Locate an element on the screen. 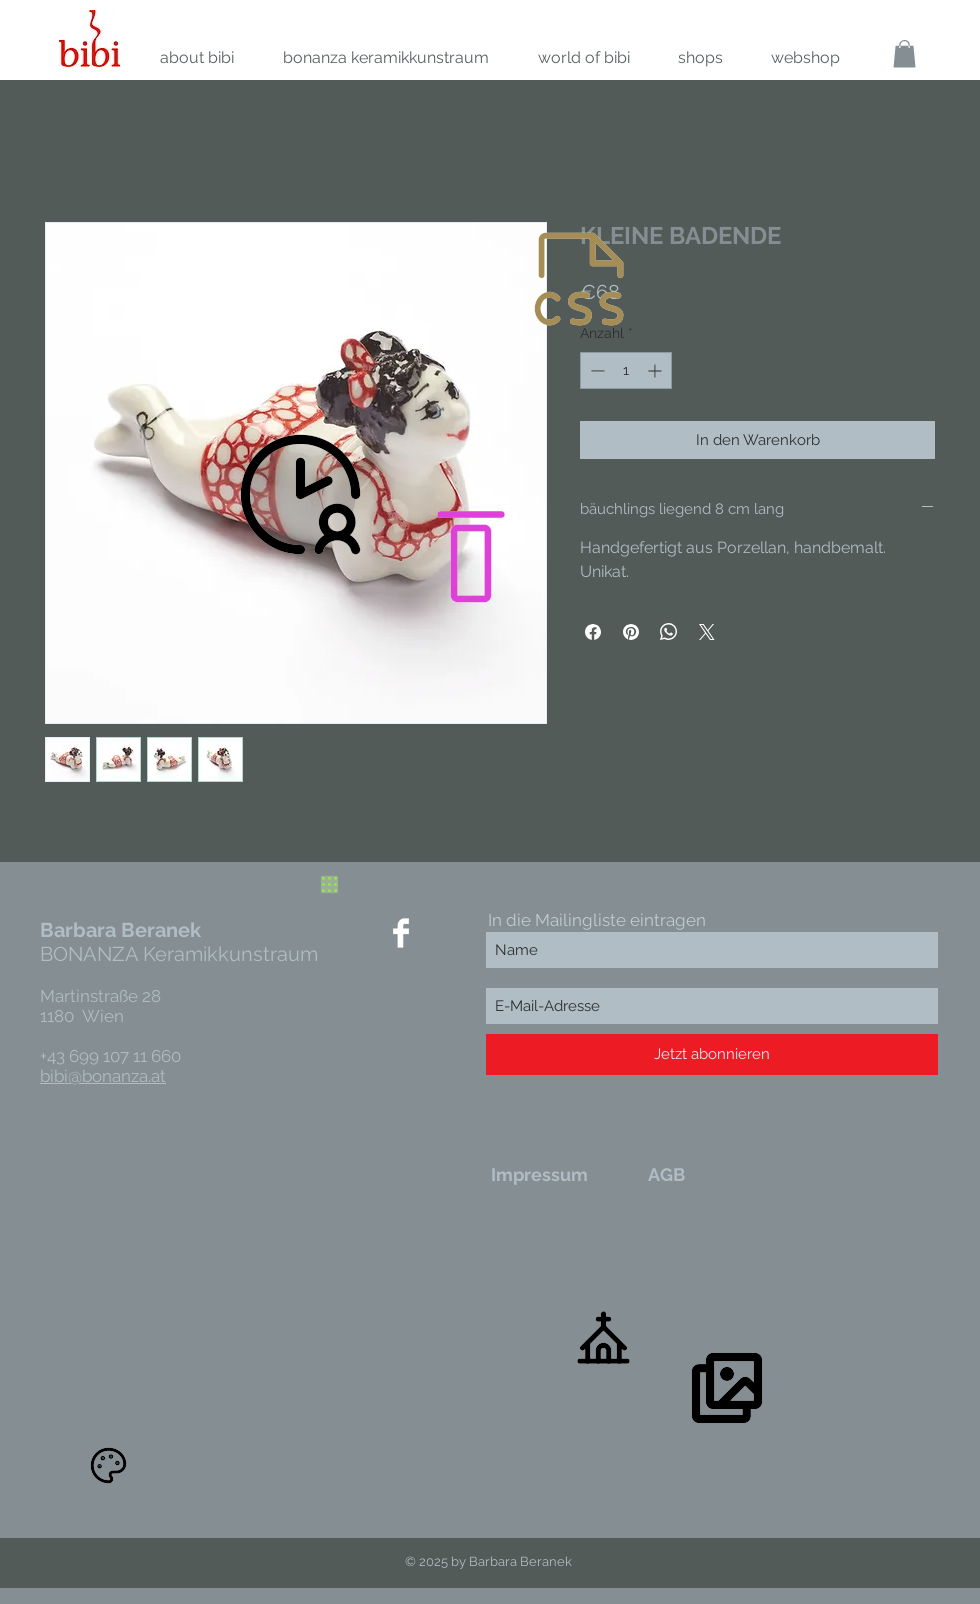  align element to top edge is located at coordinates (471, 555).